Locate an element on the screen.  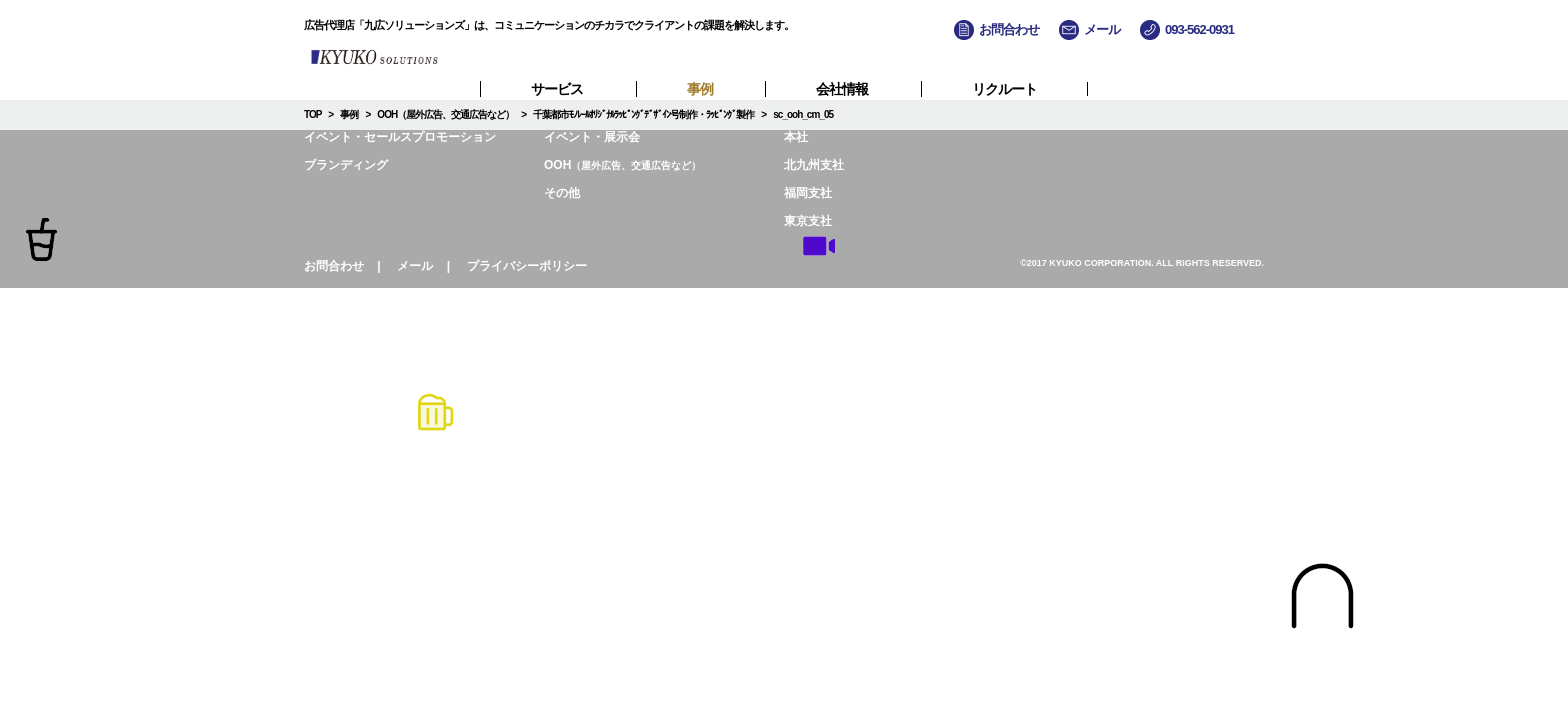
order a beverage or drink is located at coordinates (41, 239).